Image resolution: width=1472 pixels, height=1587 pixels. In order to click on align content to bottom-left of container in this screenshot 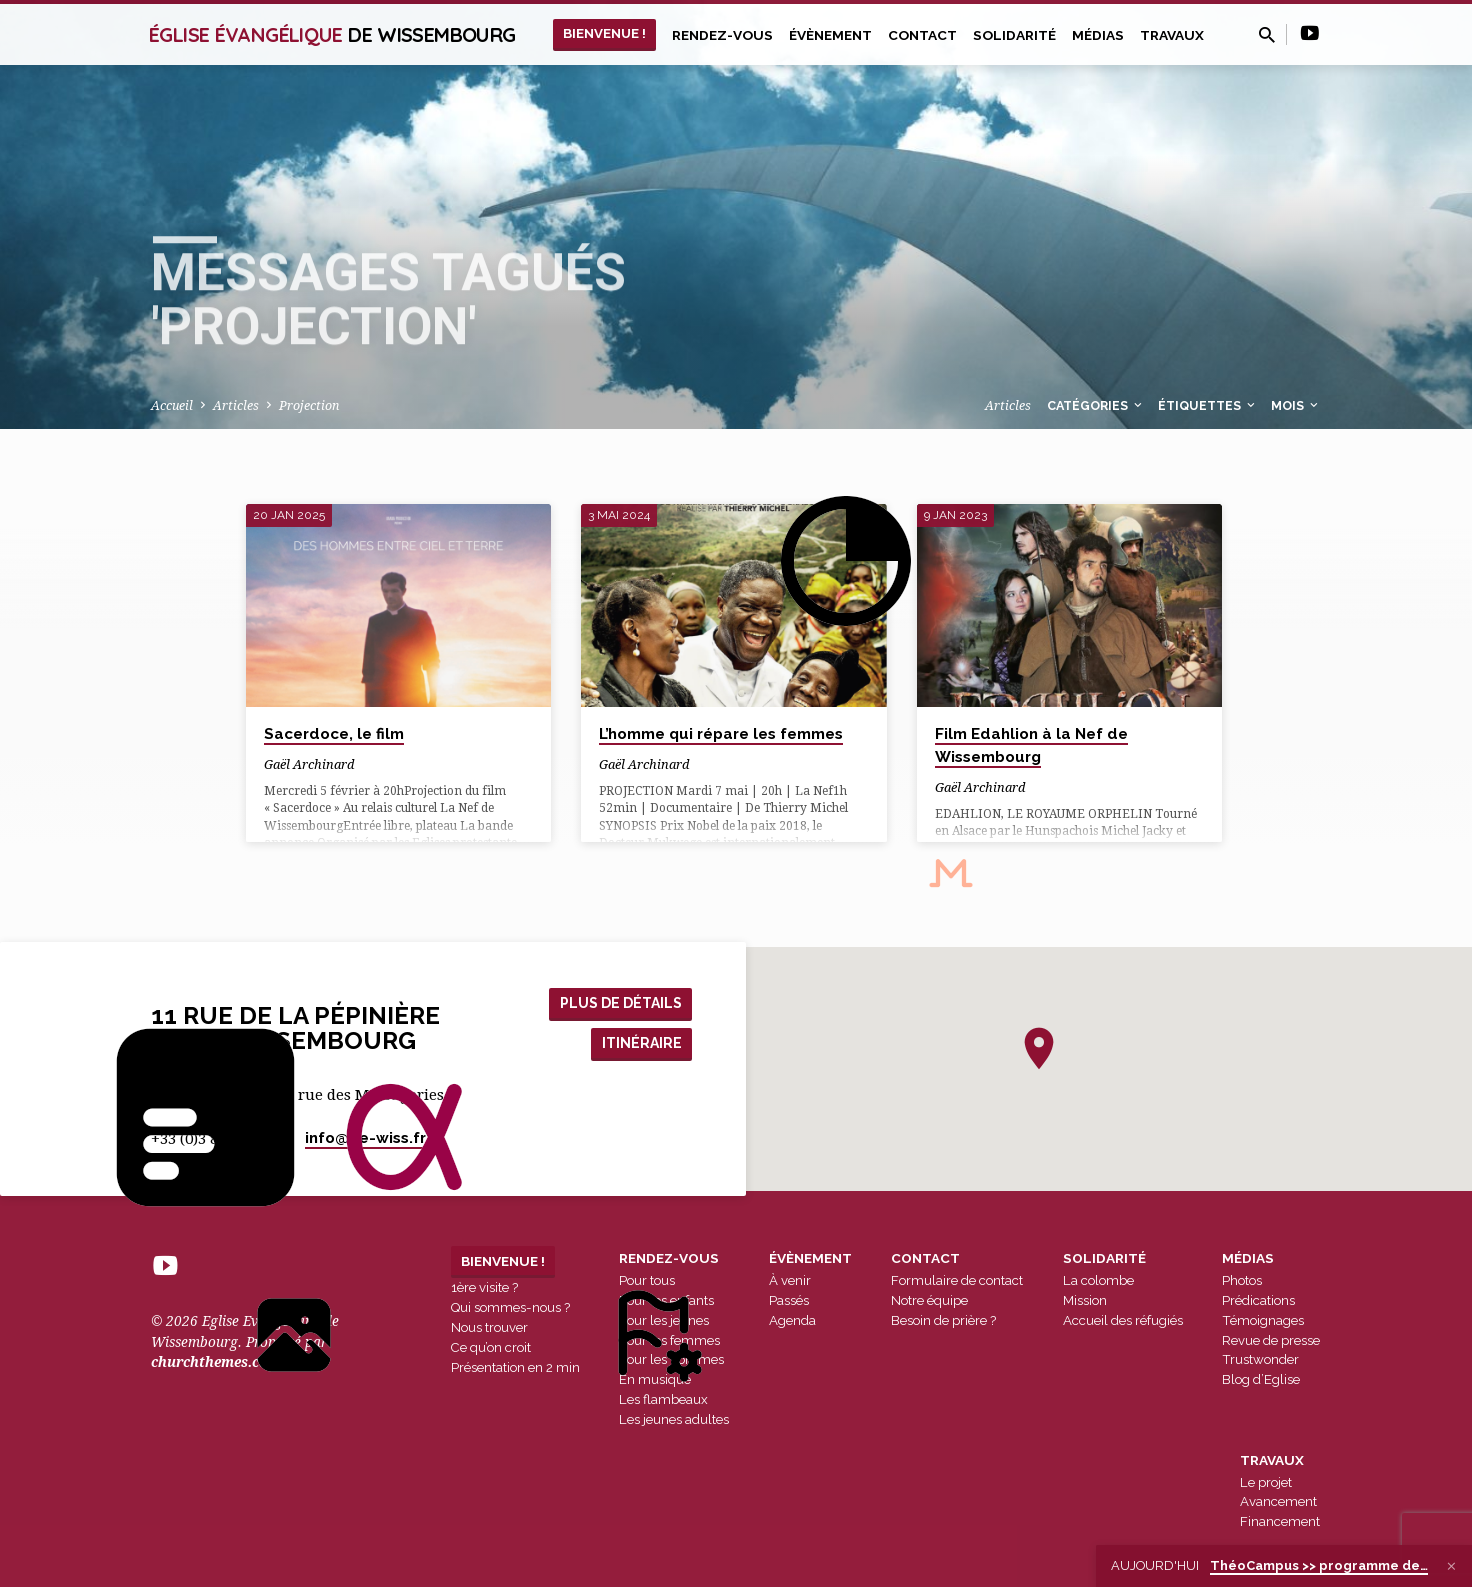, I will do `click(205, 1117)`.